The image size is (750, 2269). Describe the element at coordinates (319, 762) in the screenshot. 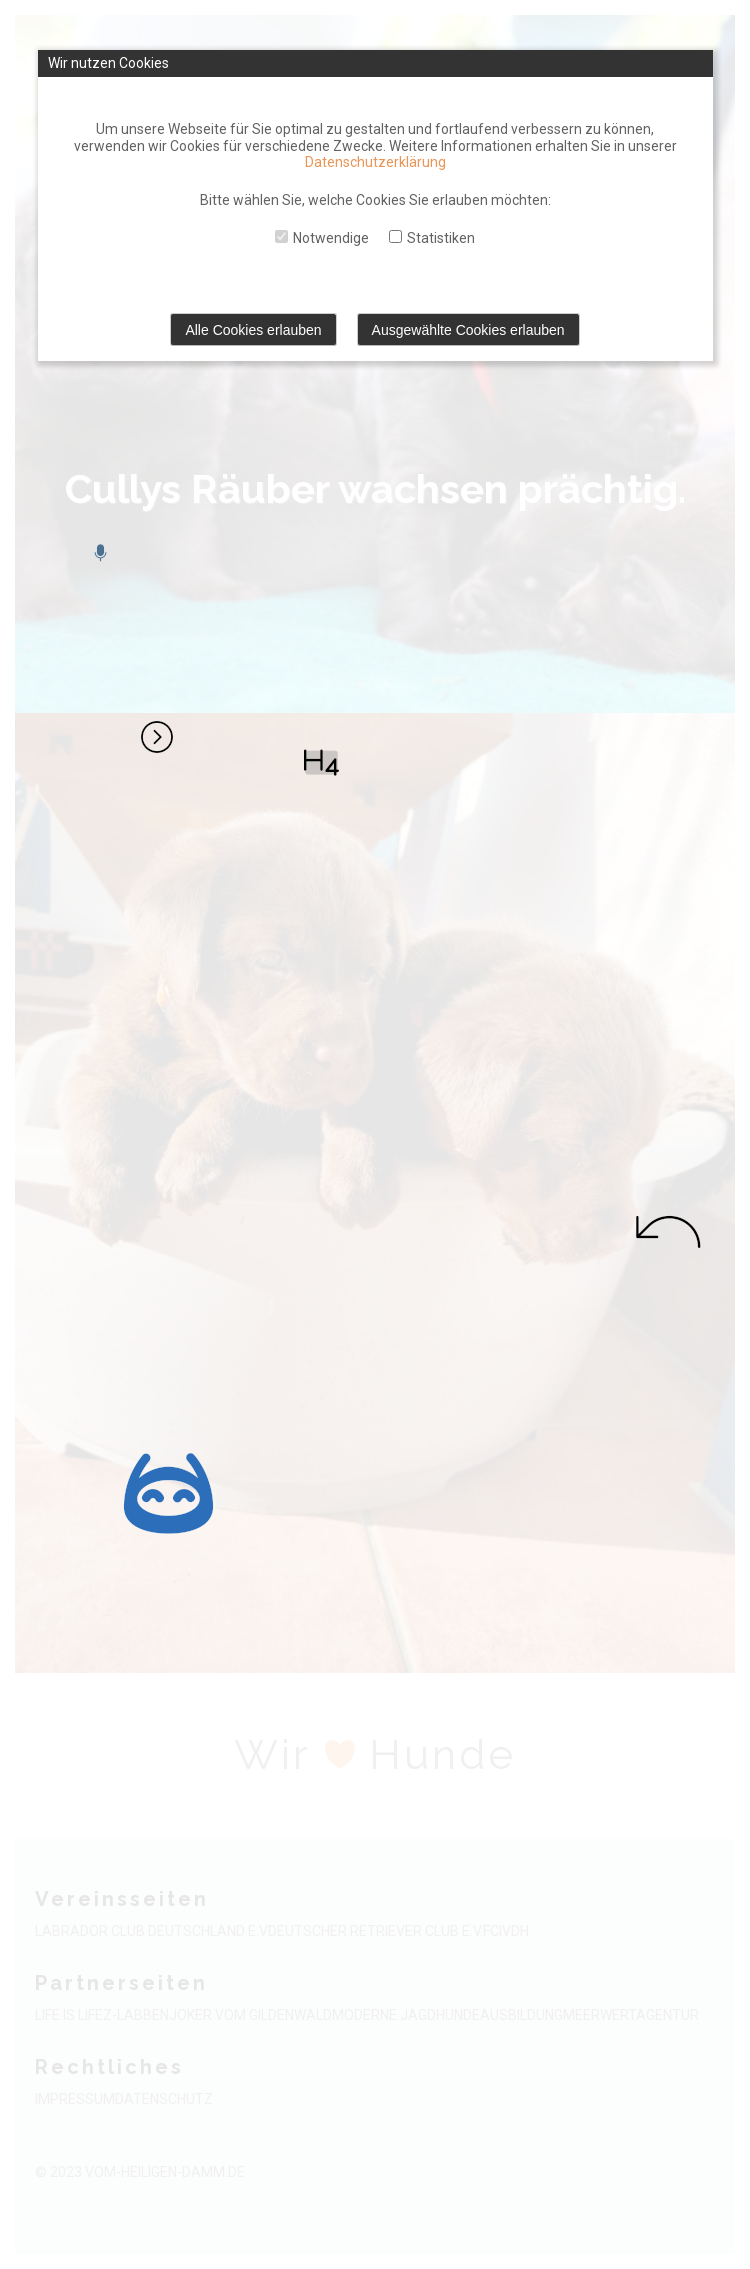

I see `format text as heading level 4` at that location.